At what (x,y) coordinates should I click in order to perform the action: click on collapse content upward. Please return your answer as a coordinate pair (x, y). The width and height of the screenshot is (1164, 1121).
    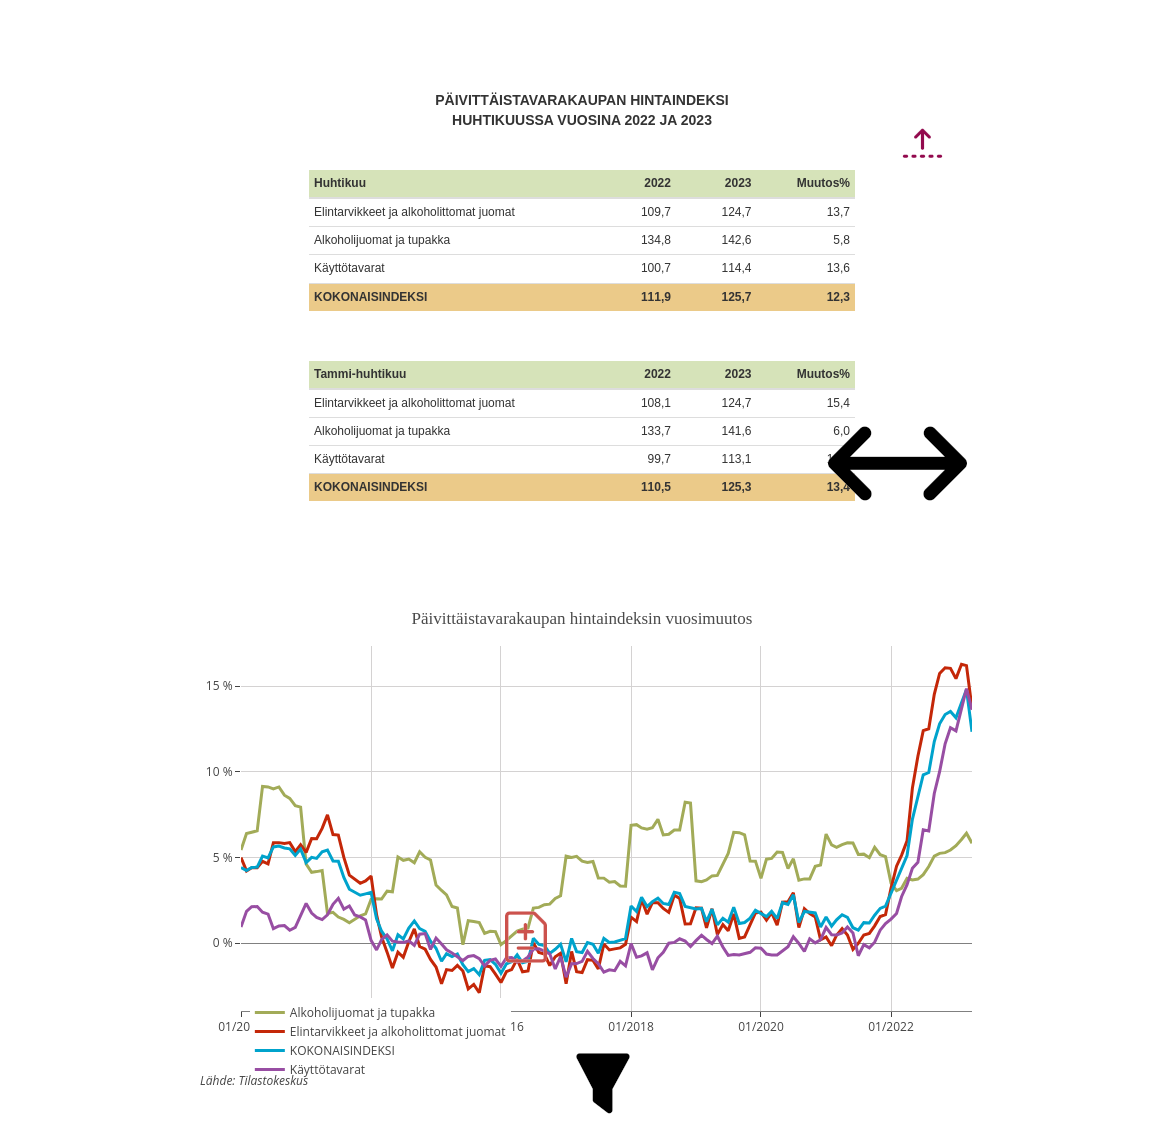
    Looking at the image, I should click on (922, 143).